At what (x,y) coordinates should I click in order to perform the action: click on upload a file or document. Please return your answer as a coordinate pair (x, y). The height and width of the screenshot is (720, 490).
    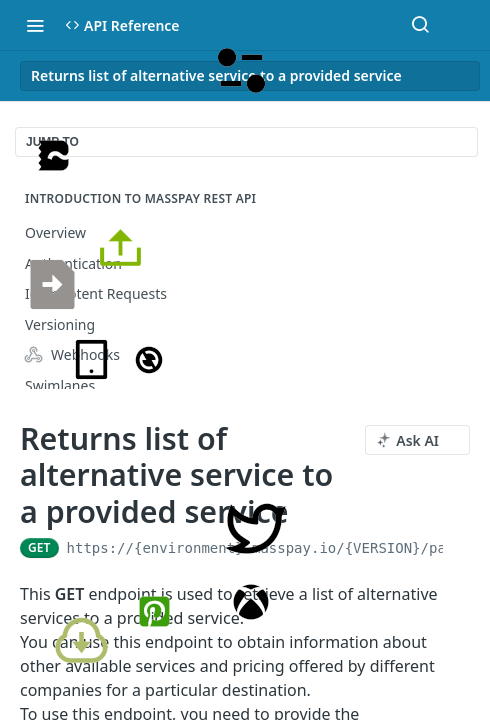
    Looking at the image, I should click on (120, 247).